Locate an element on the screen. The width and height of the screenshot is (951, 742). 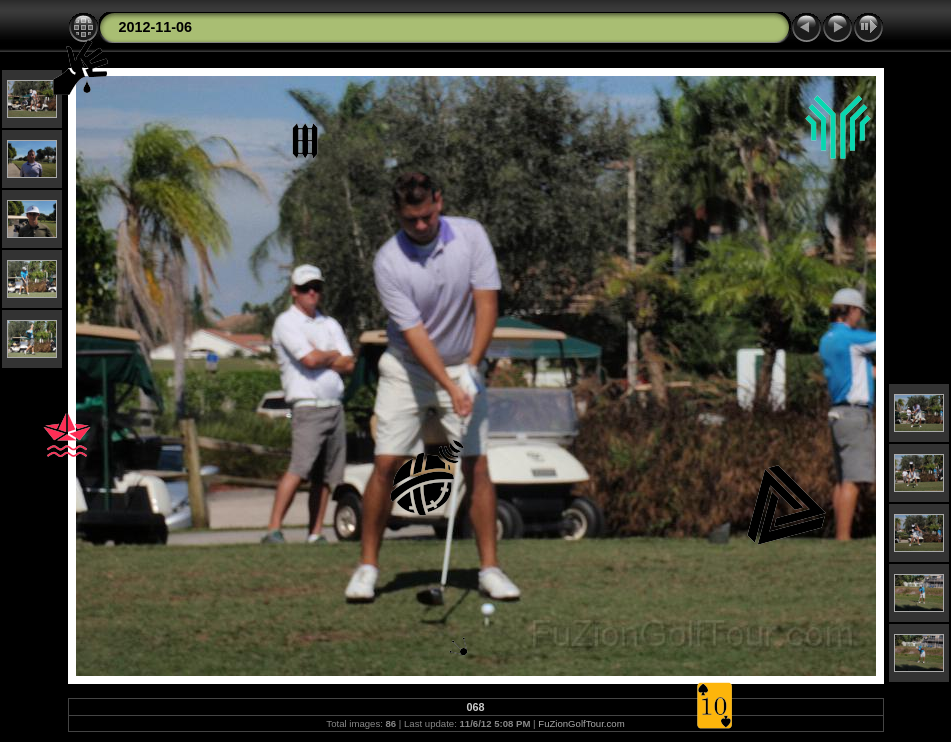
access space or satellite-related features is located at coordinates (458, 646).